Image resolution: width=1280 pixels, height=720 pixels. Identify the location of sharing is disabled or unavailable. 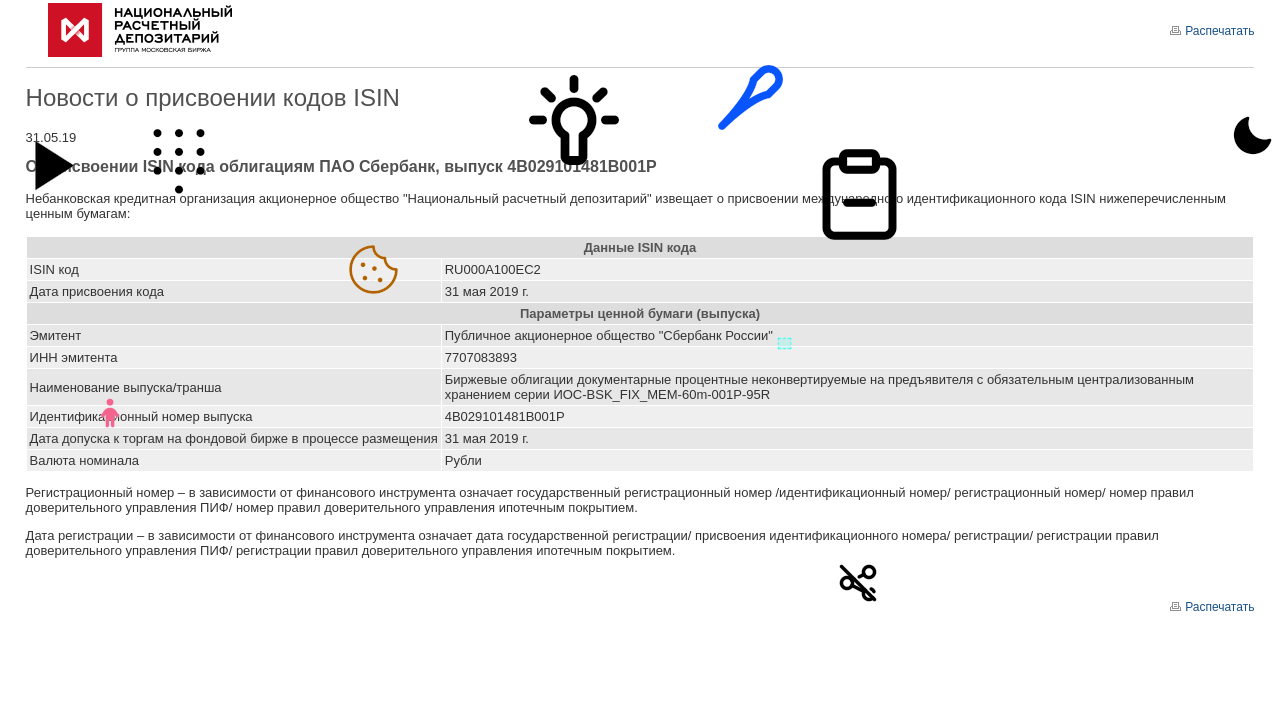
(858, 583).